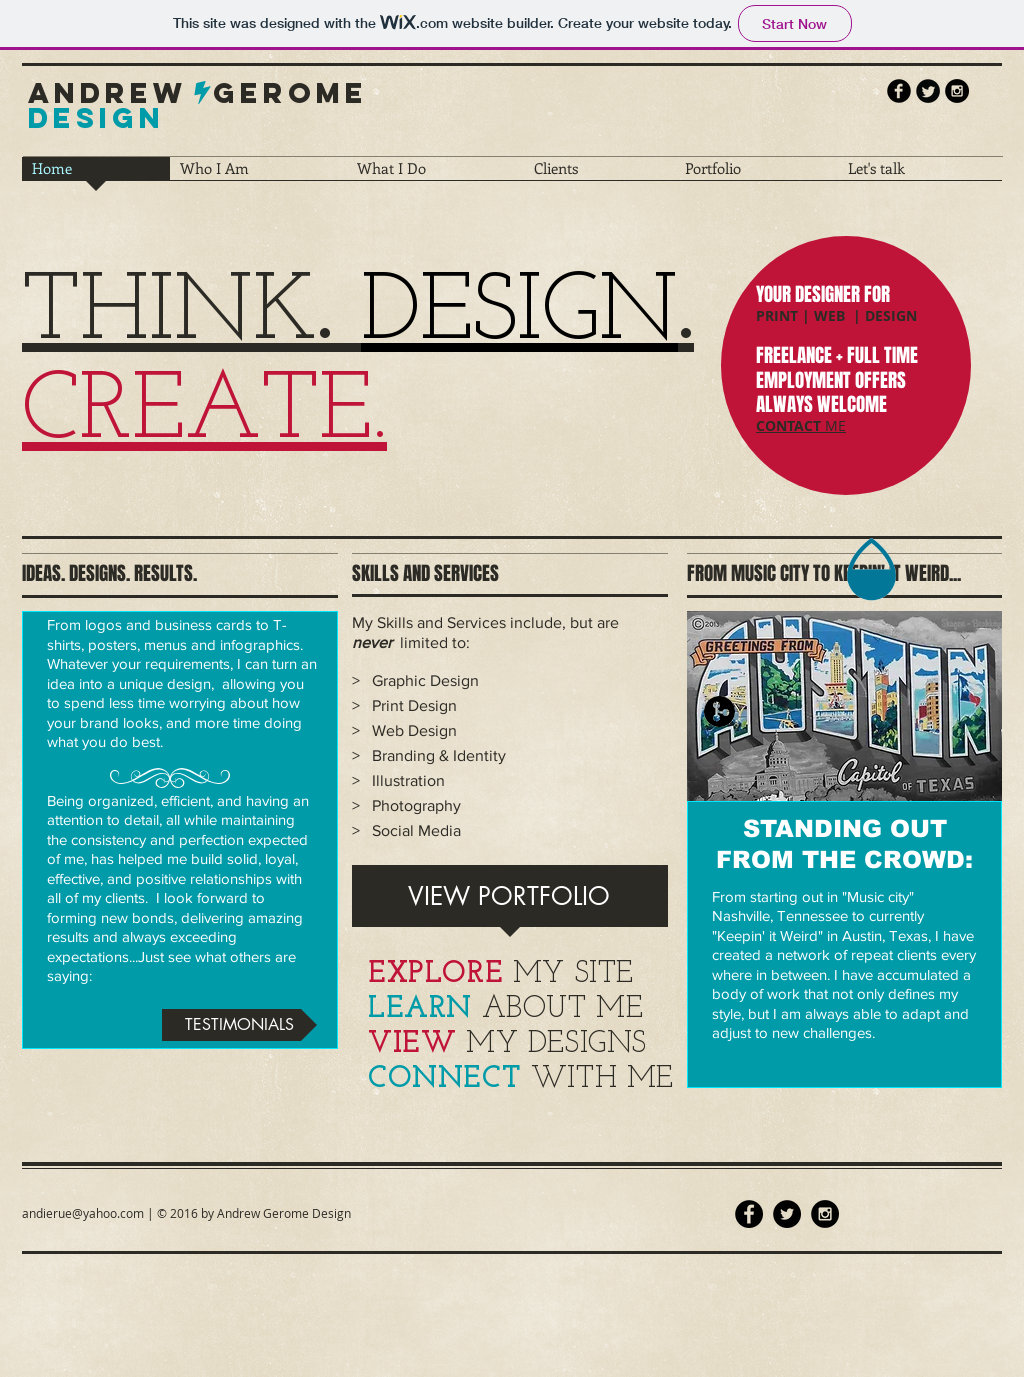 The image size is (1024, 1377). I want to click on indicates a merged pull request in your activity feed, so click(719, 711).